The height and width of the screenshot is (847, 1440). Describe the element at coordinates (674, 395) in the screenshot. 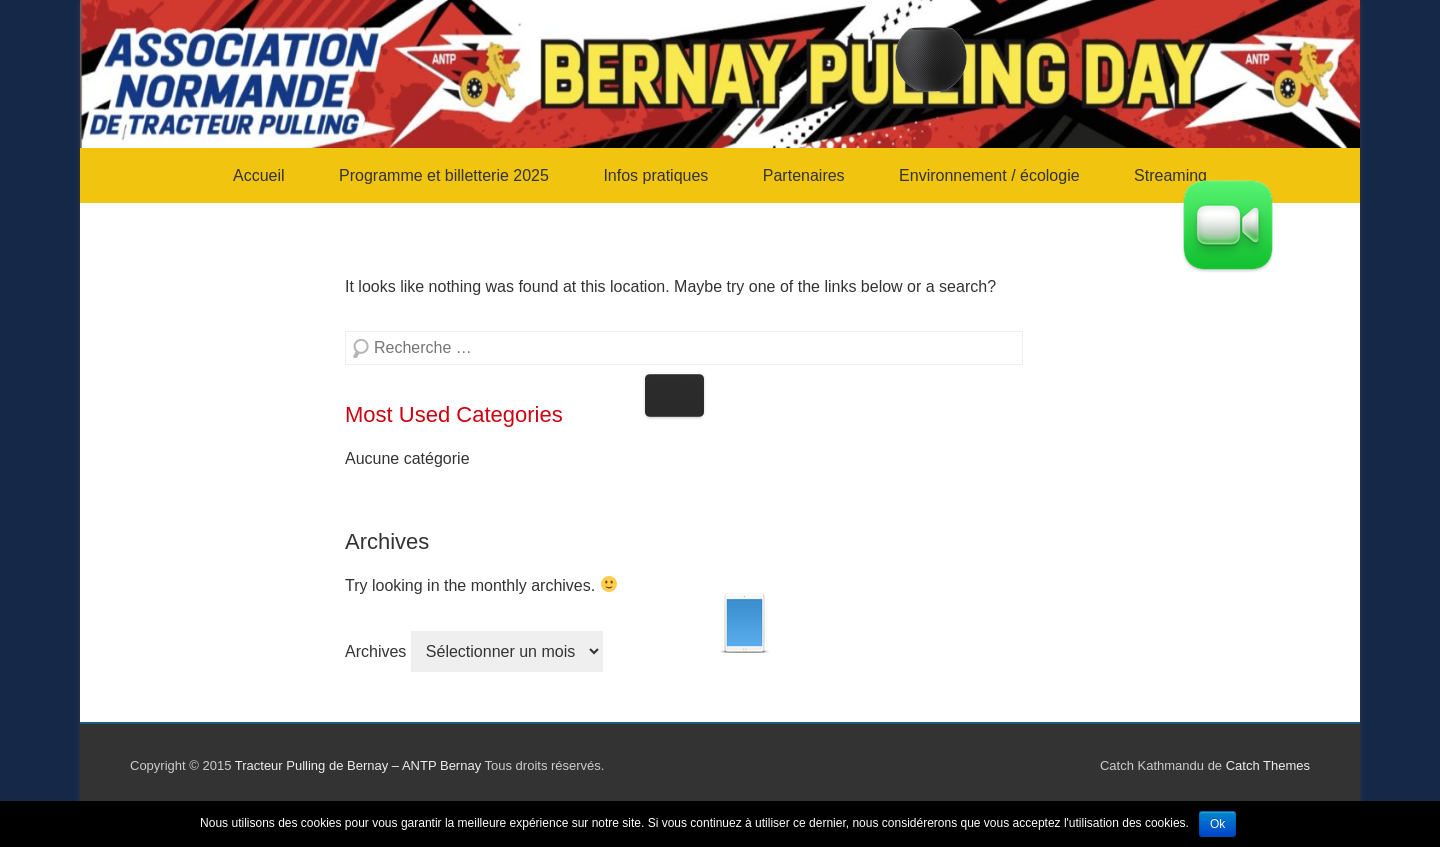

I see `indicates a connected bluetooth device` at that location.